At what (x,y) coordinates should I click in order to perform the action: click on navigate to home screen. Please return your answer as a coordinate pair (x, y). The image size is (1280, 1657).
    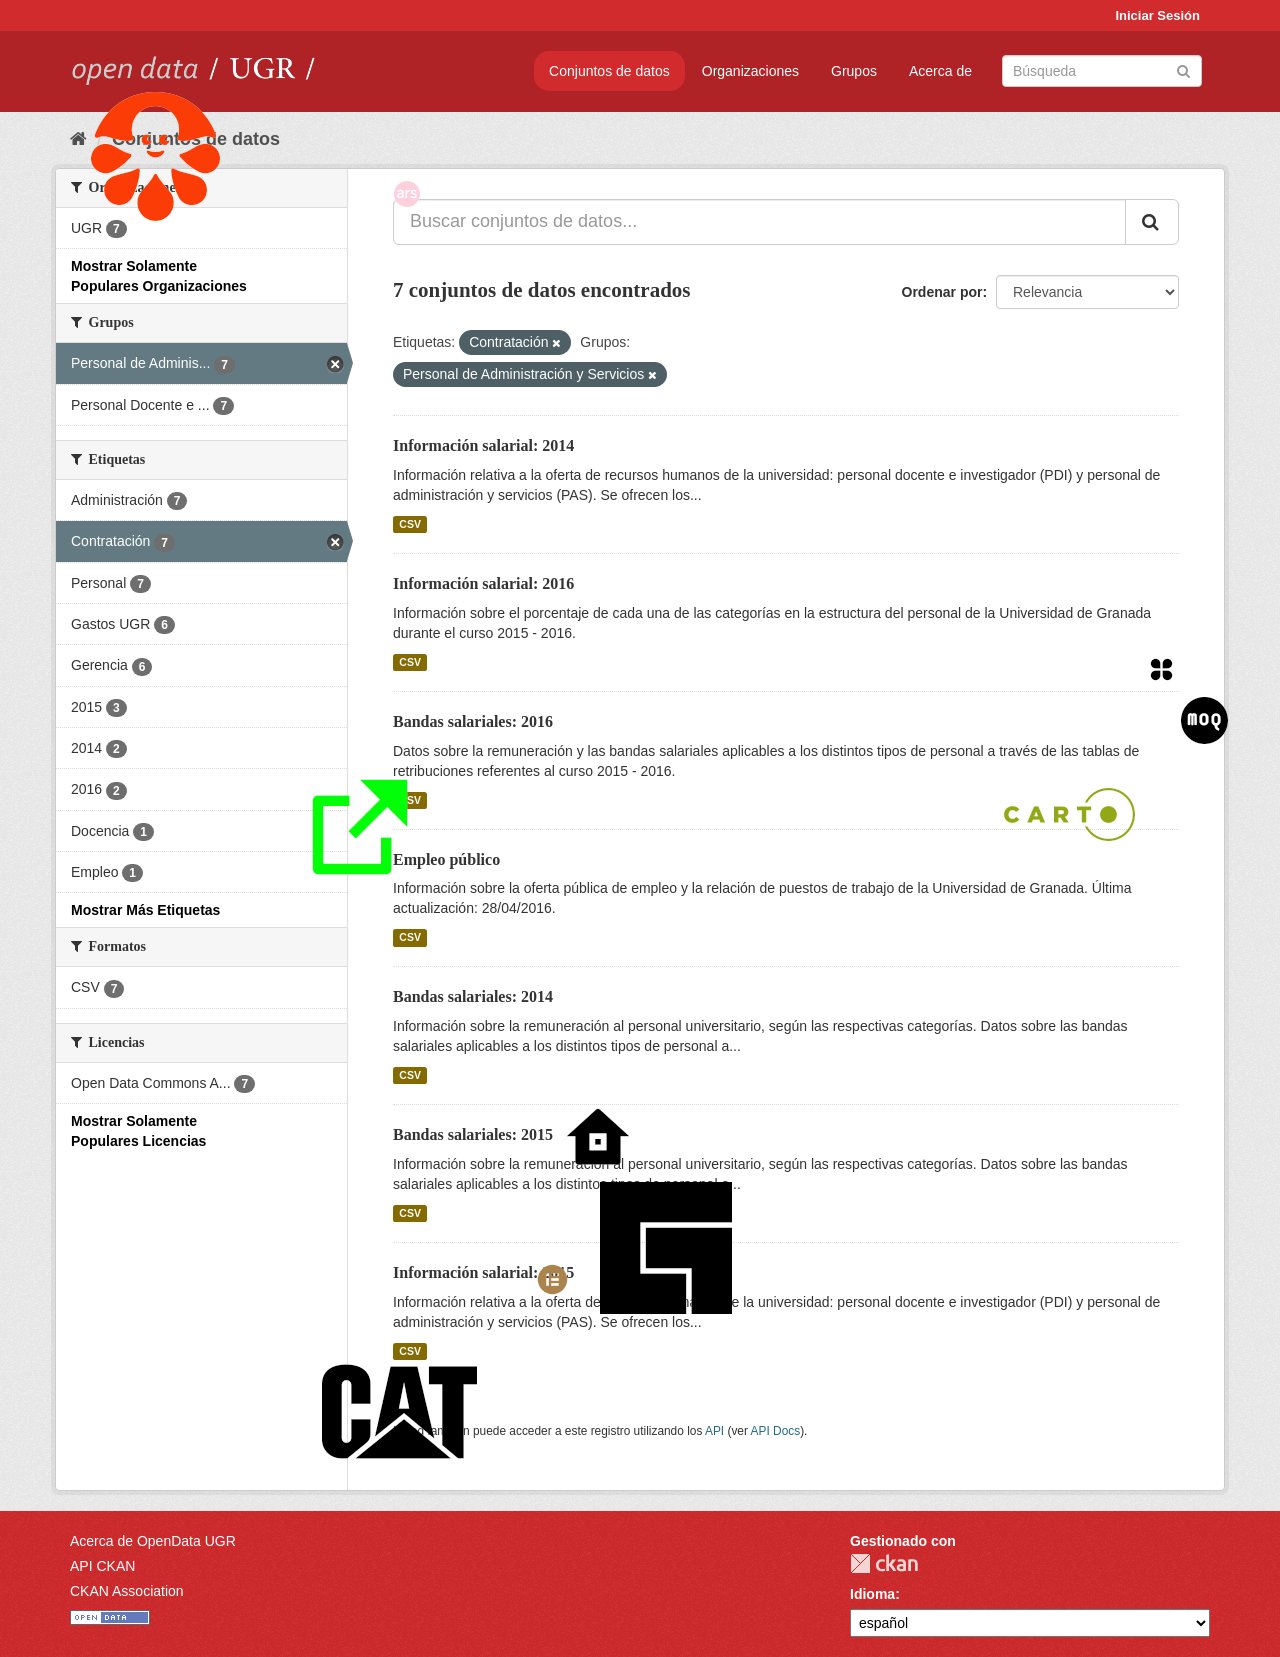
    Looking at the image, I should click on (598, 1139).